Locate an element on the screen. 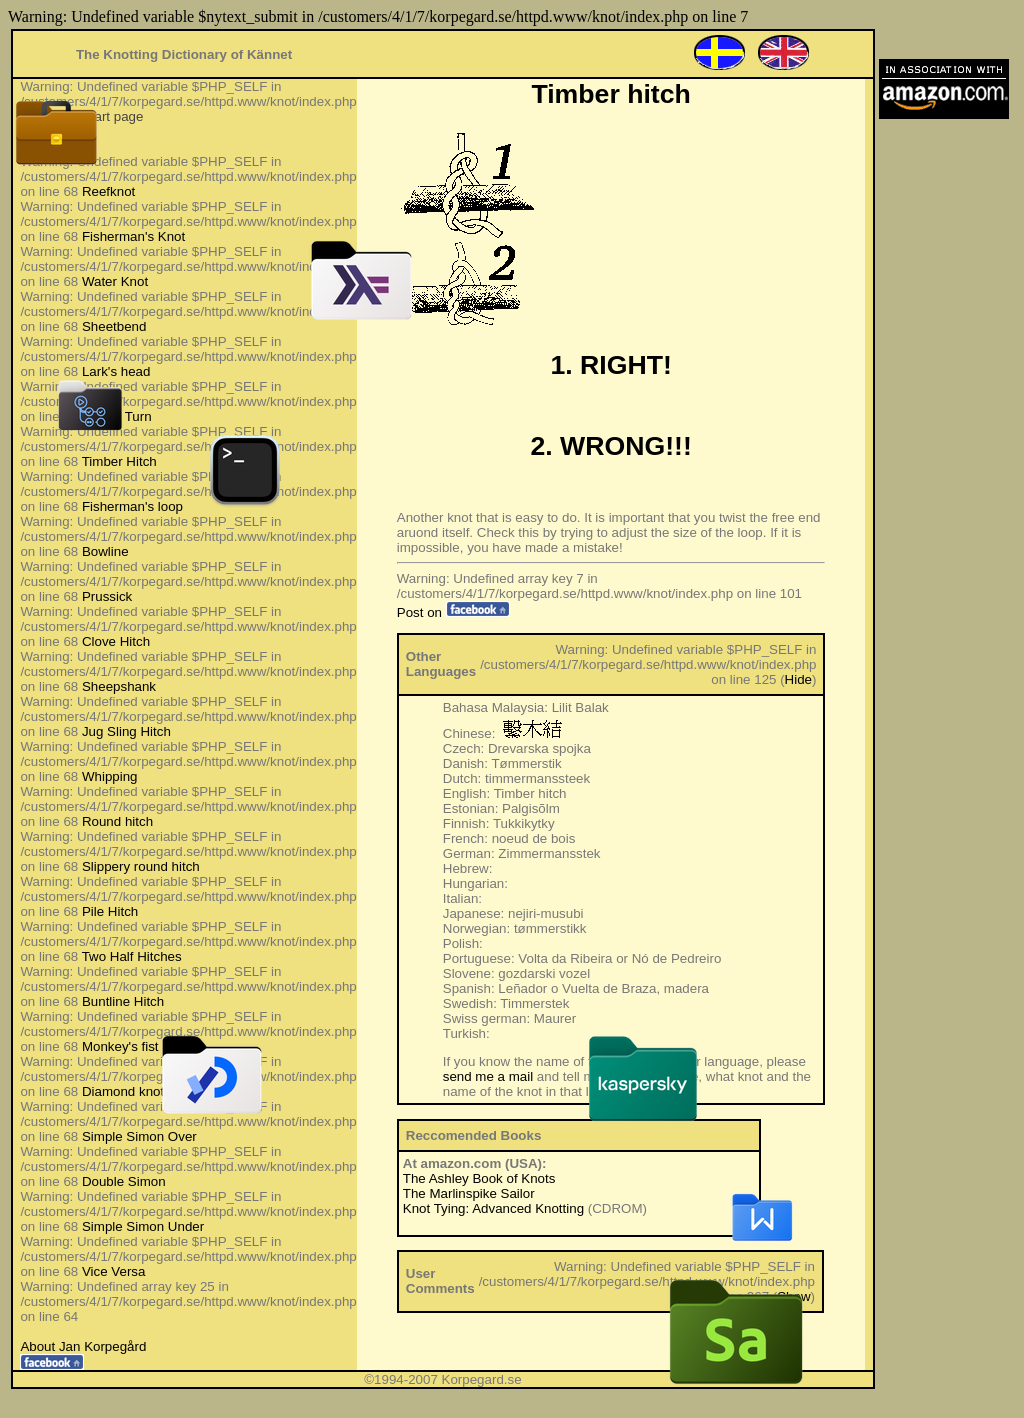 This screenshot has width=1024, height=1418. open work or business documents folder is located at coordinates (56, 135).